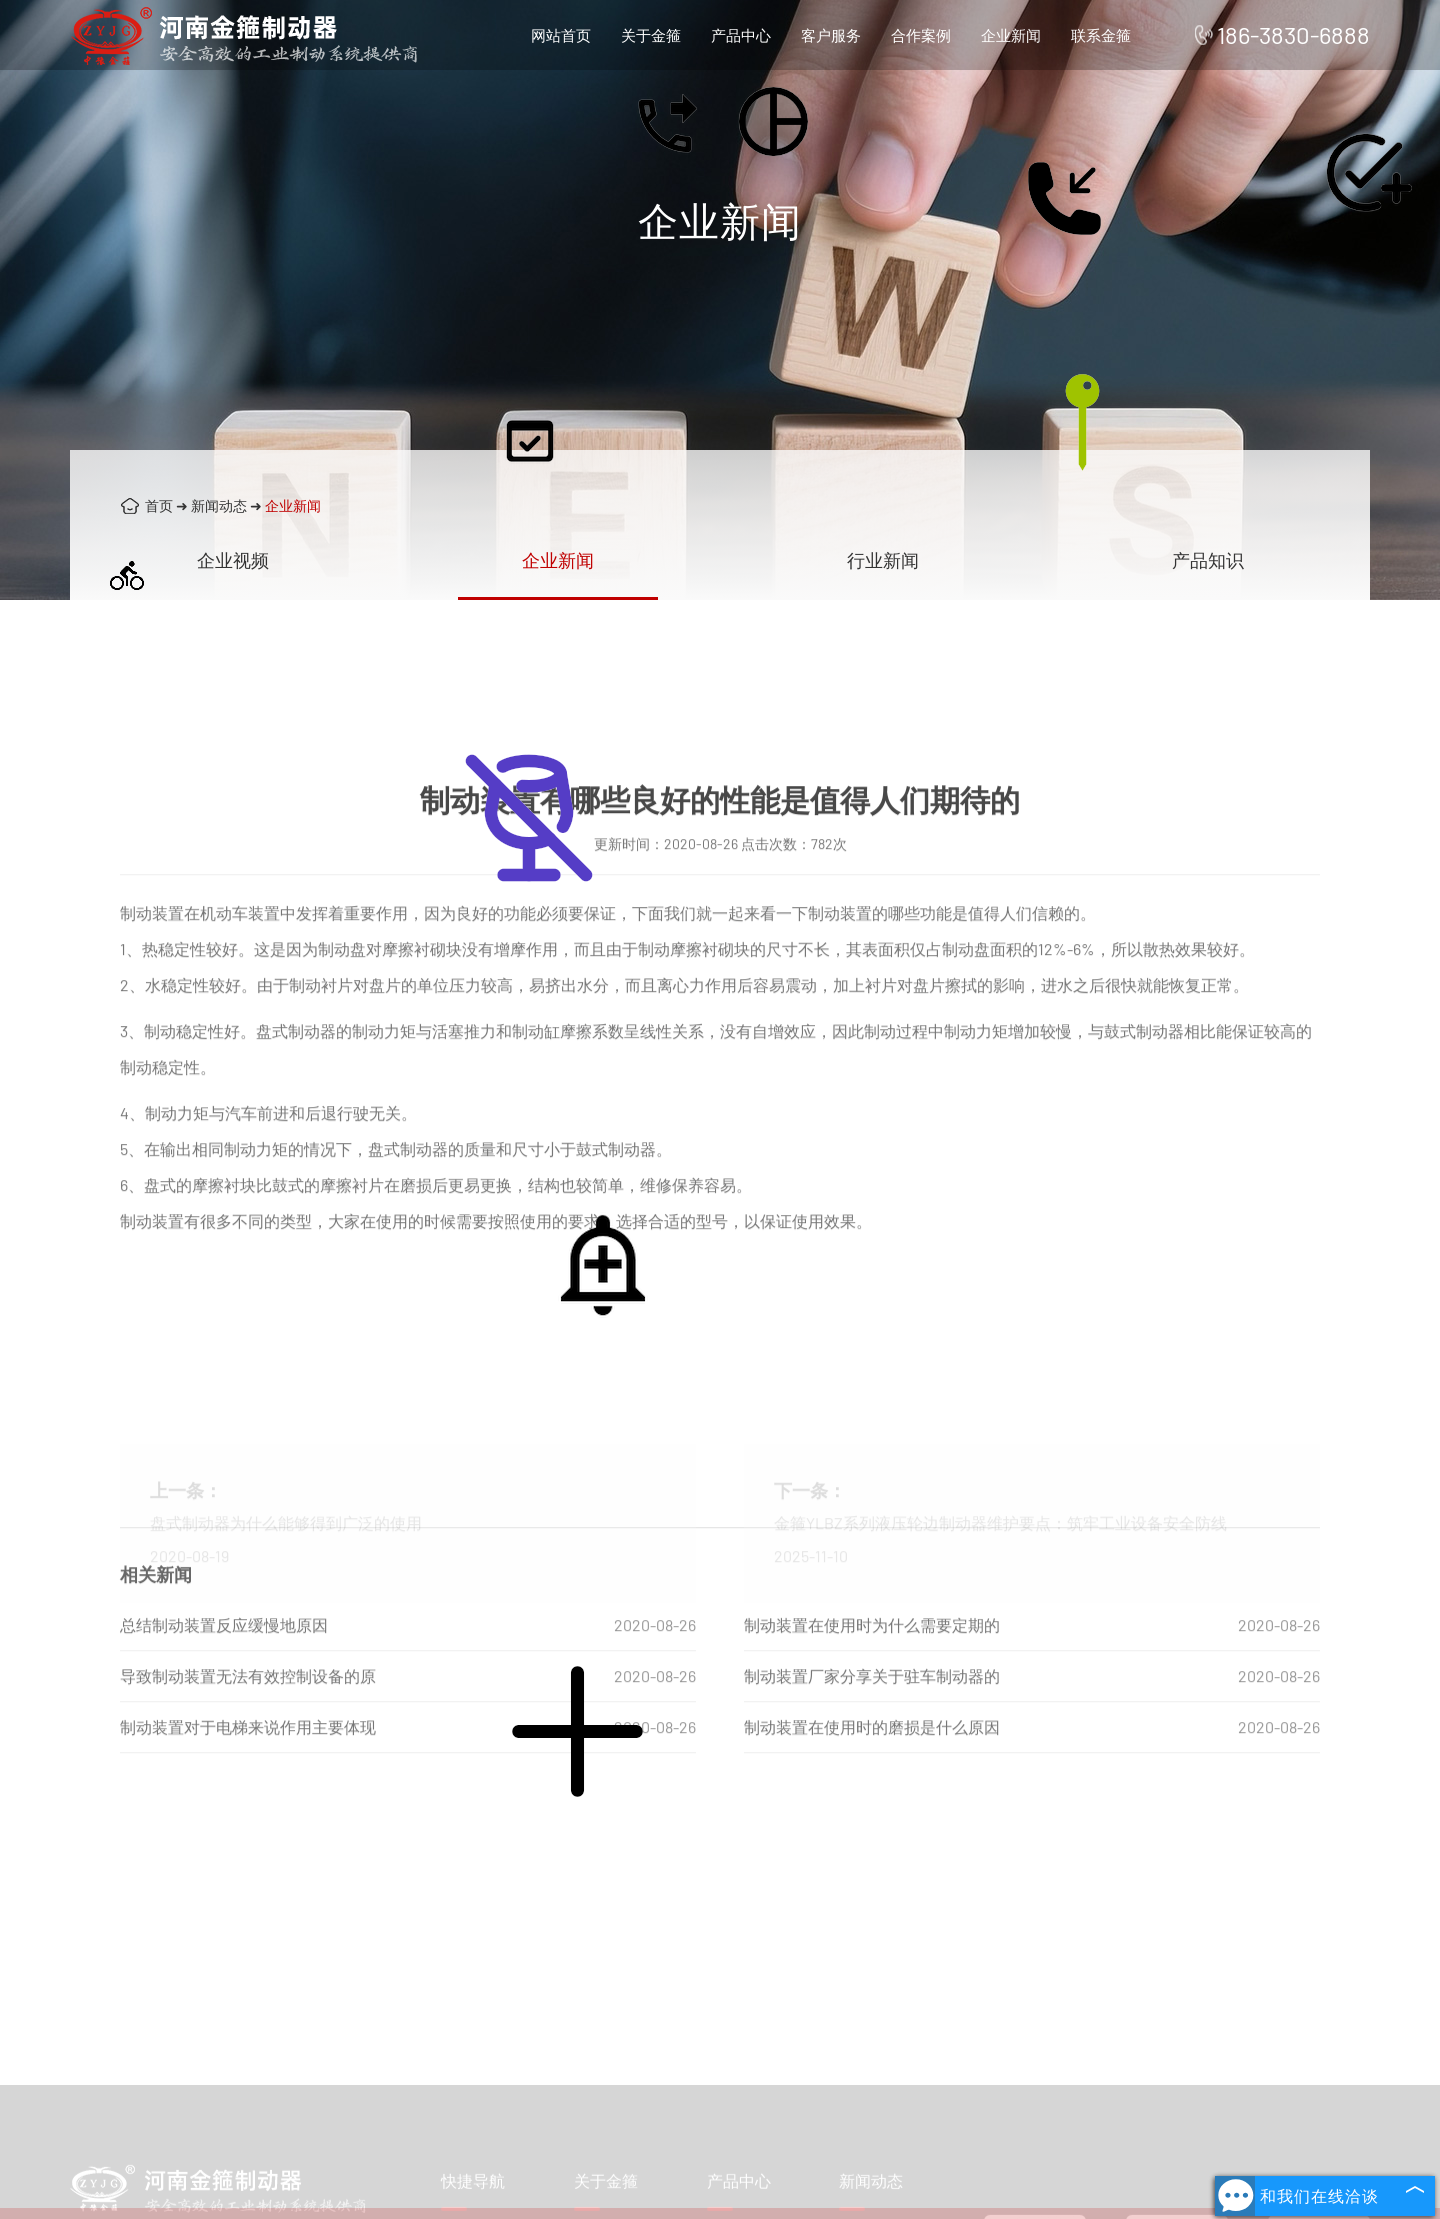 Image resolution: width=1440 pixels, height=2219 pixels. What do you see at coordinates (577, 1731) in the screenshot?
I see `add a new item` at bounding box center [577, 1731].